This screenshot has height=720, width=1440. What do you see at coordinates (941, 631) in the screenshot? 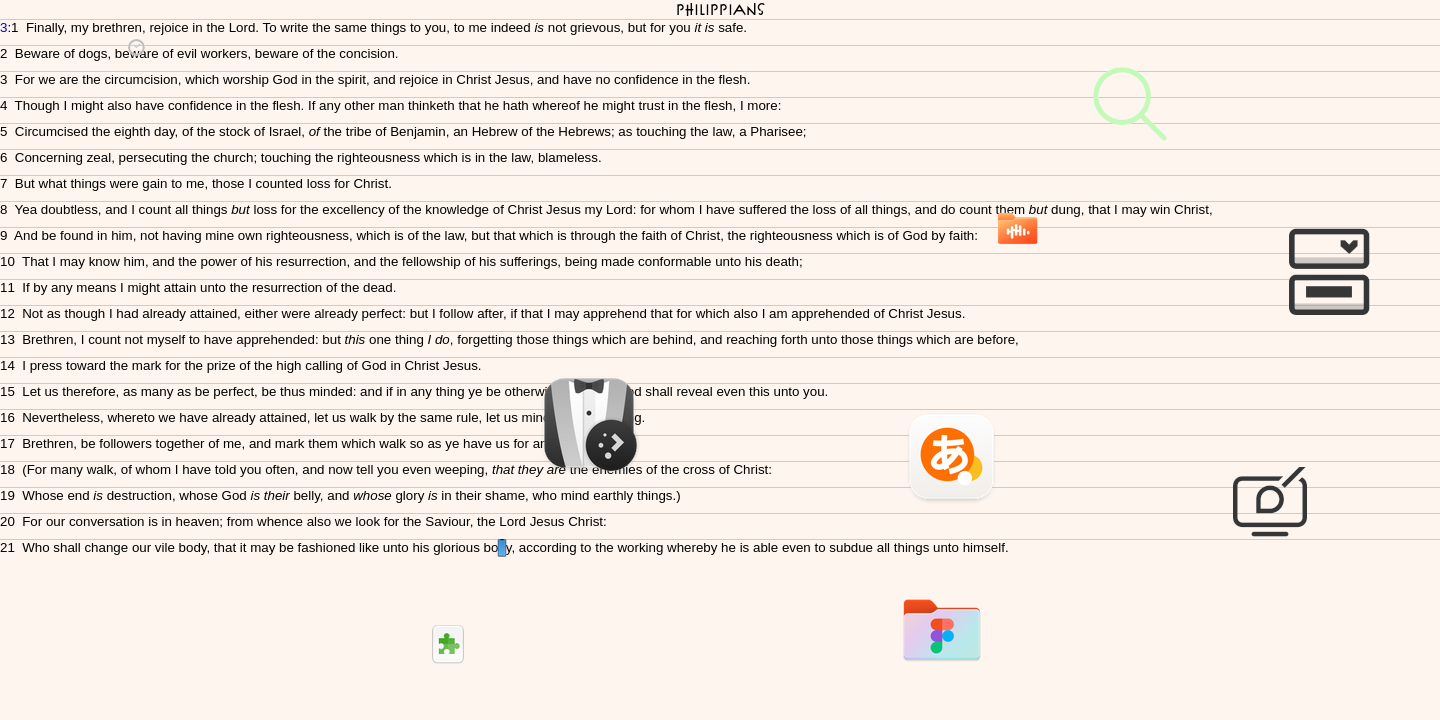
I see `open figma project files folder` at bounding box center [941, 631].